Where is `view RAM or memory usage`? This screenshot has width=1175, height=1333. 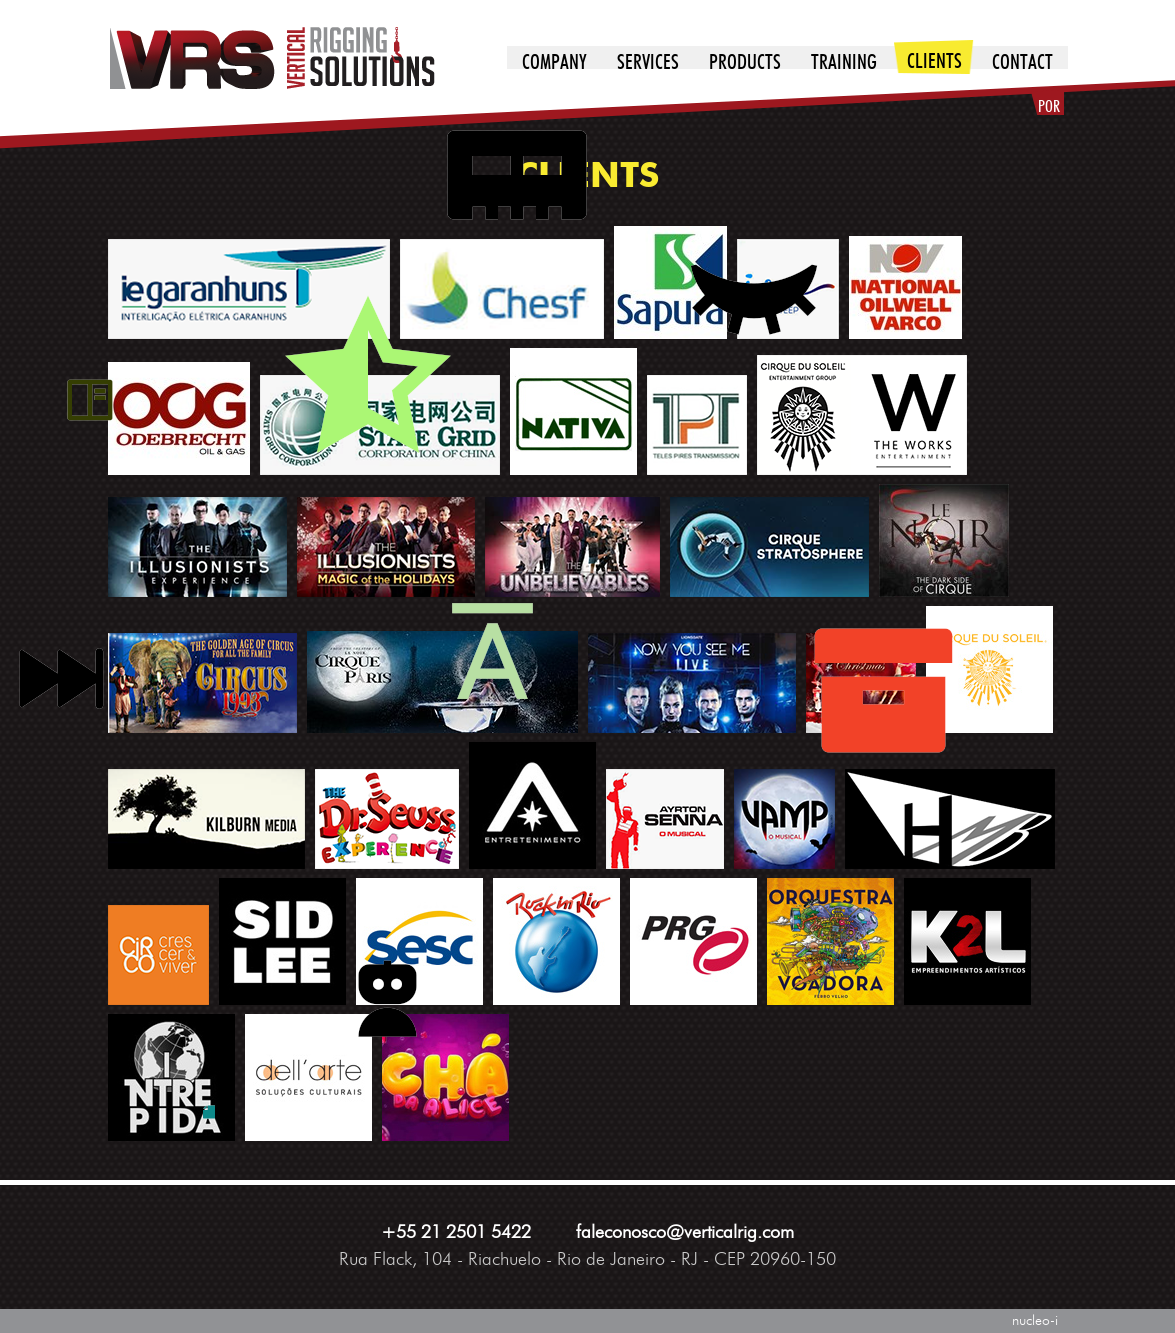
view RAM or memory usage is located at coordinates (517, 175).